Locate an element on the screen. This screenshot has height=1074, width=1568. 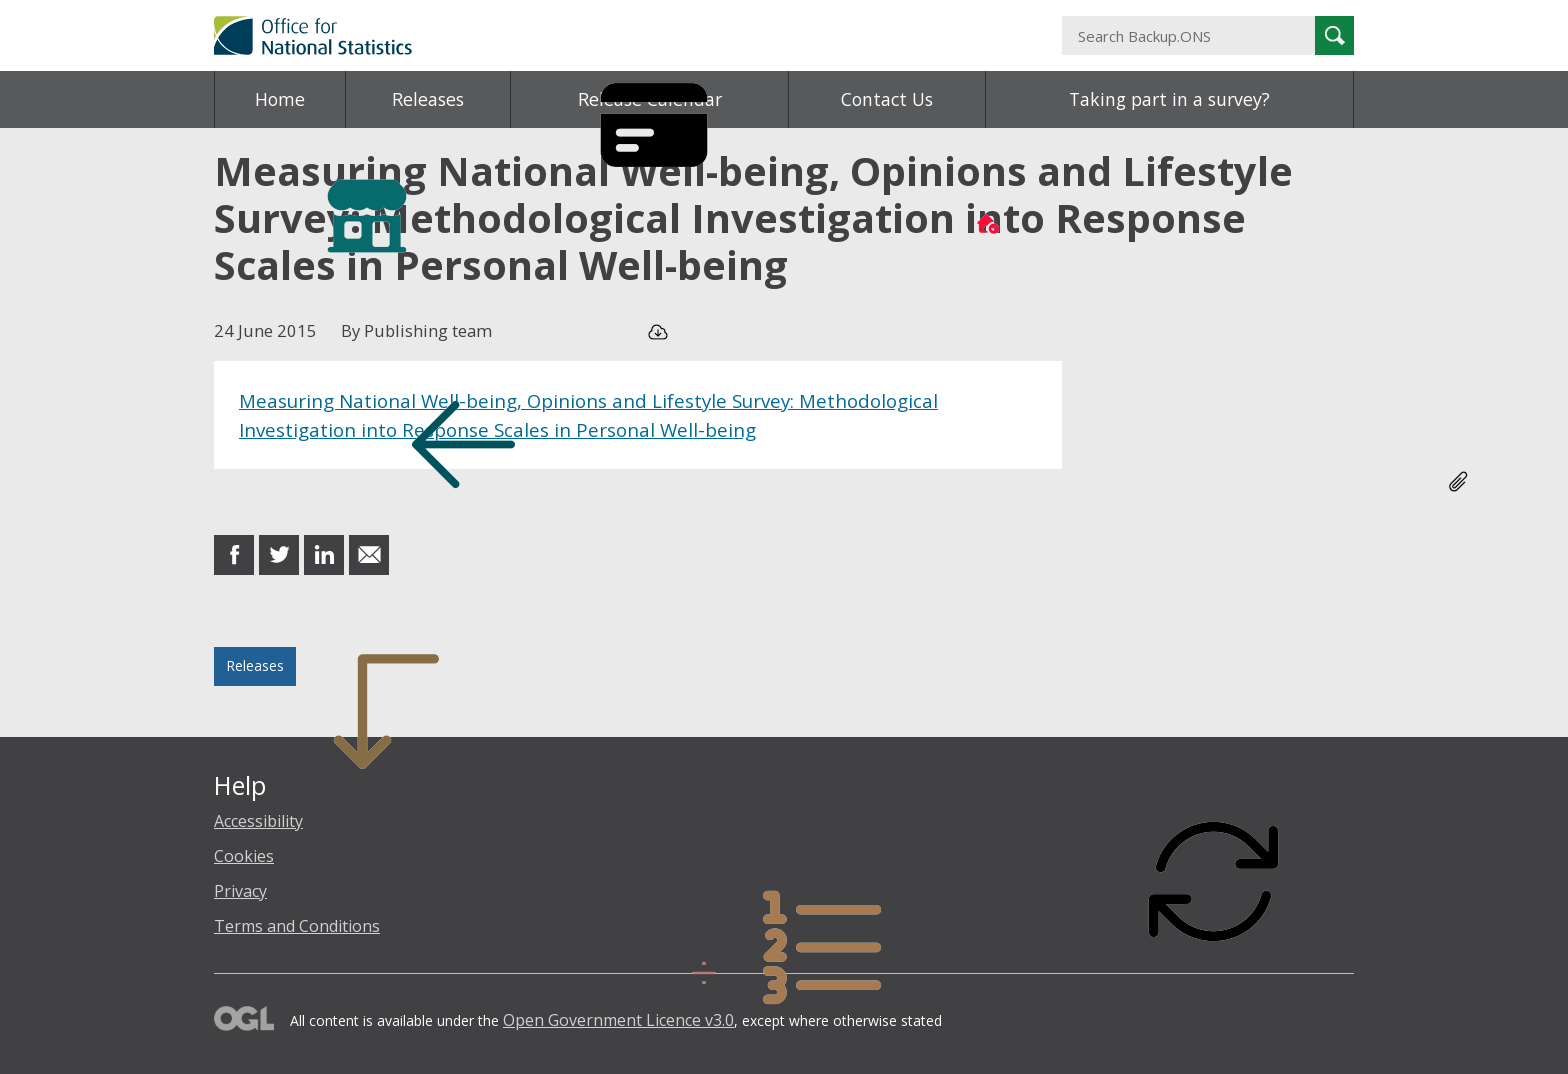
access payment methods is located at coordinates (654, 125).